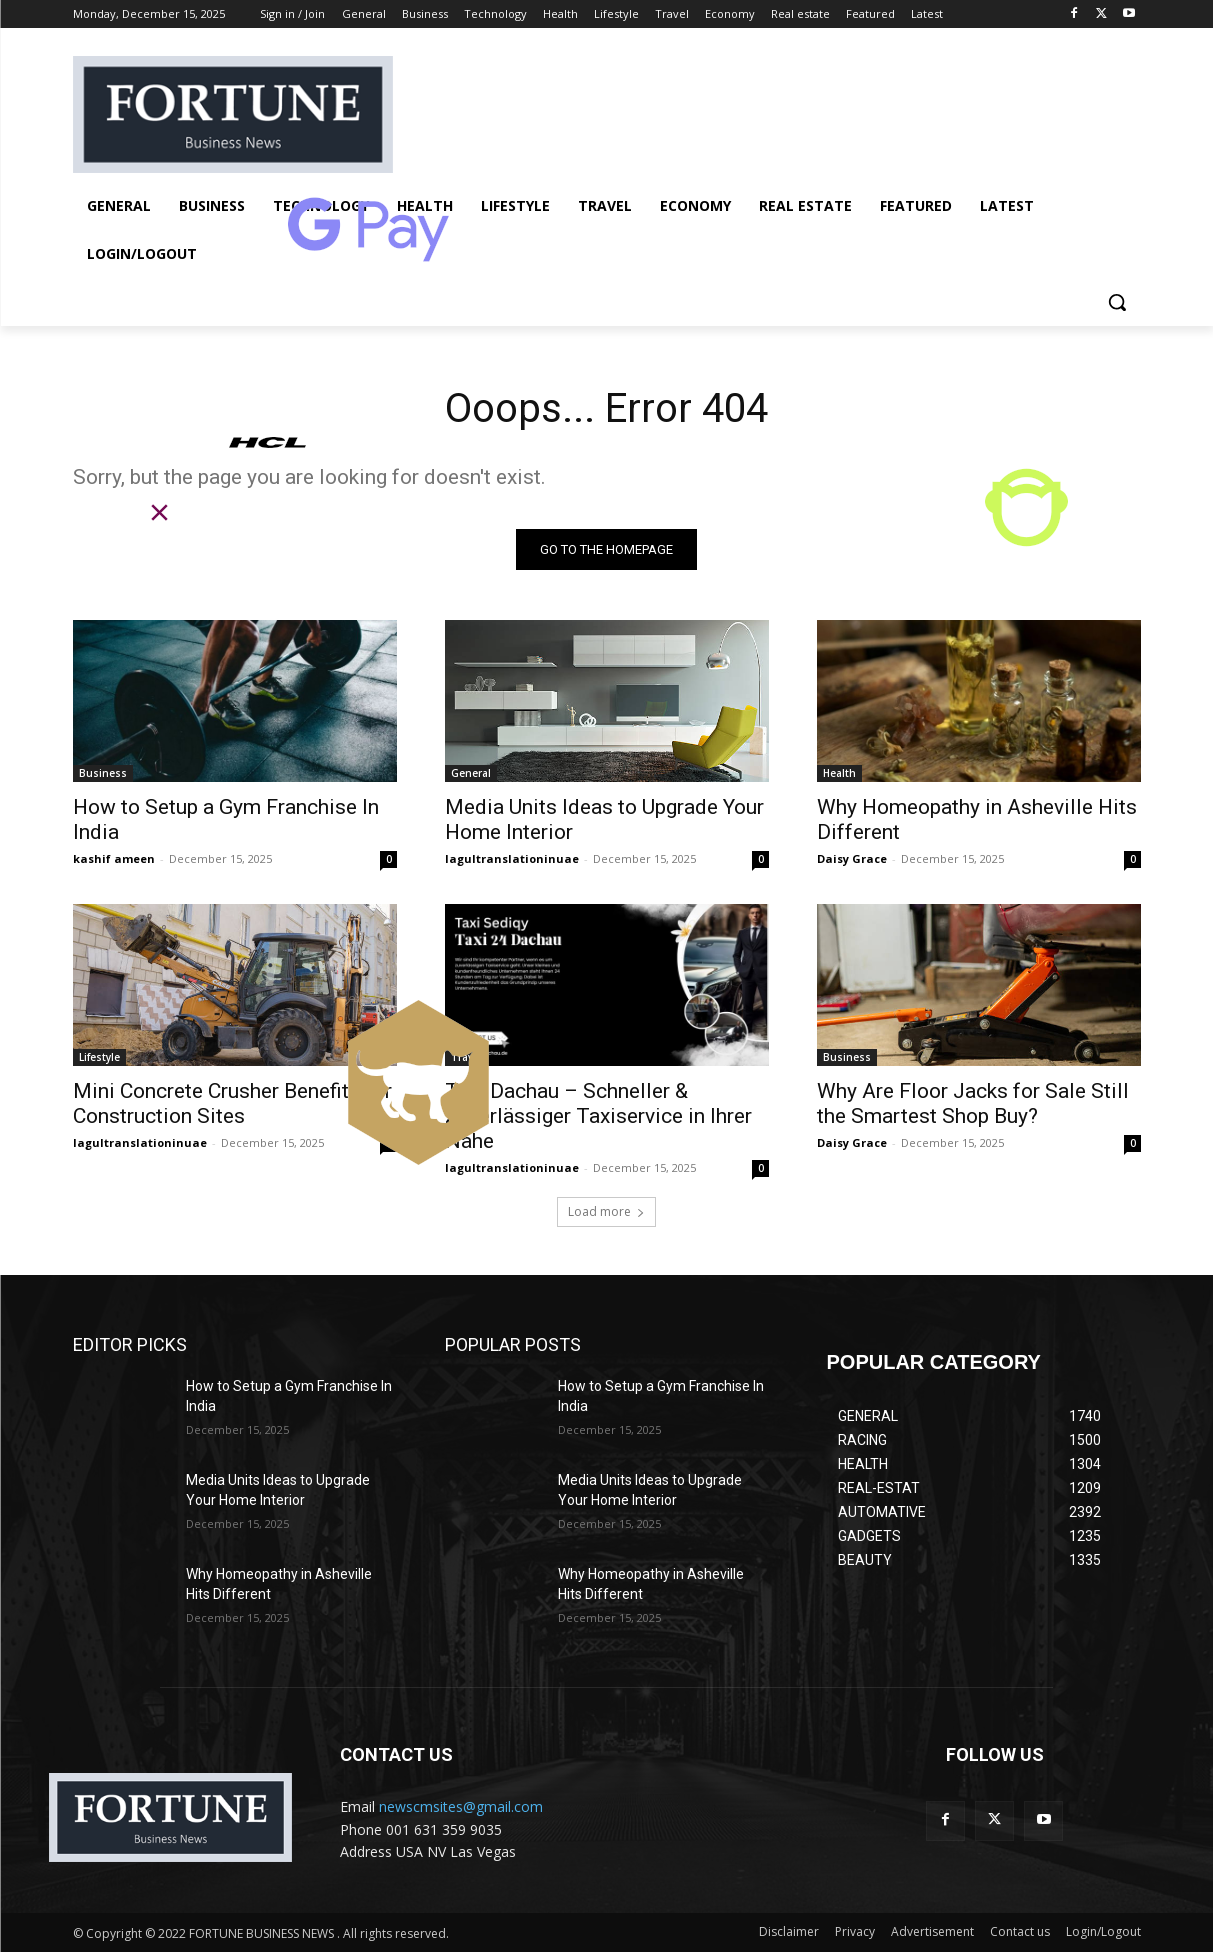  What do you see at coordinates (418, 1082) in the screenshot?
I see `open TiddlyWiki application` at bounding box center [418, 1082].